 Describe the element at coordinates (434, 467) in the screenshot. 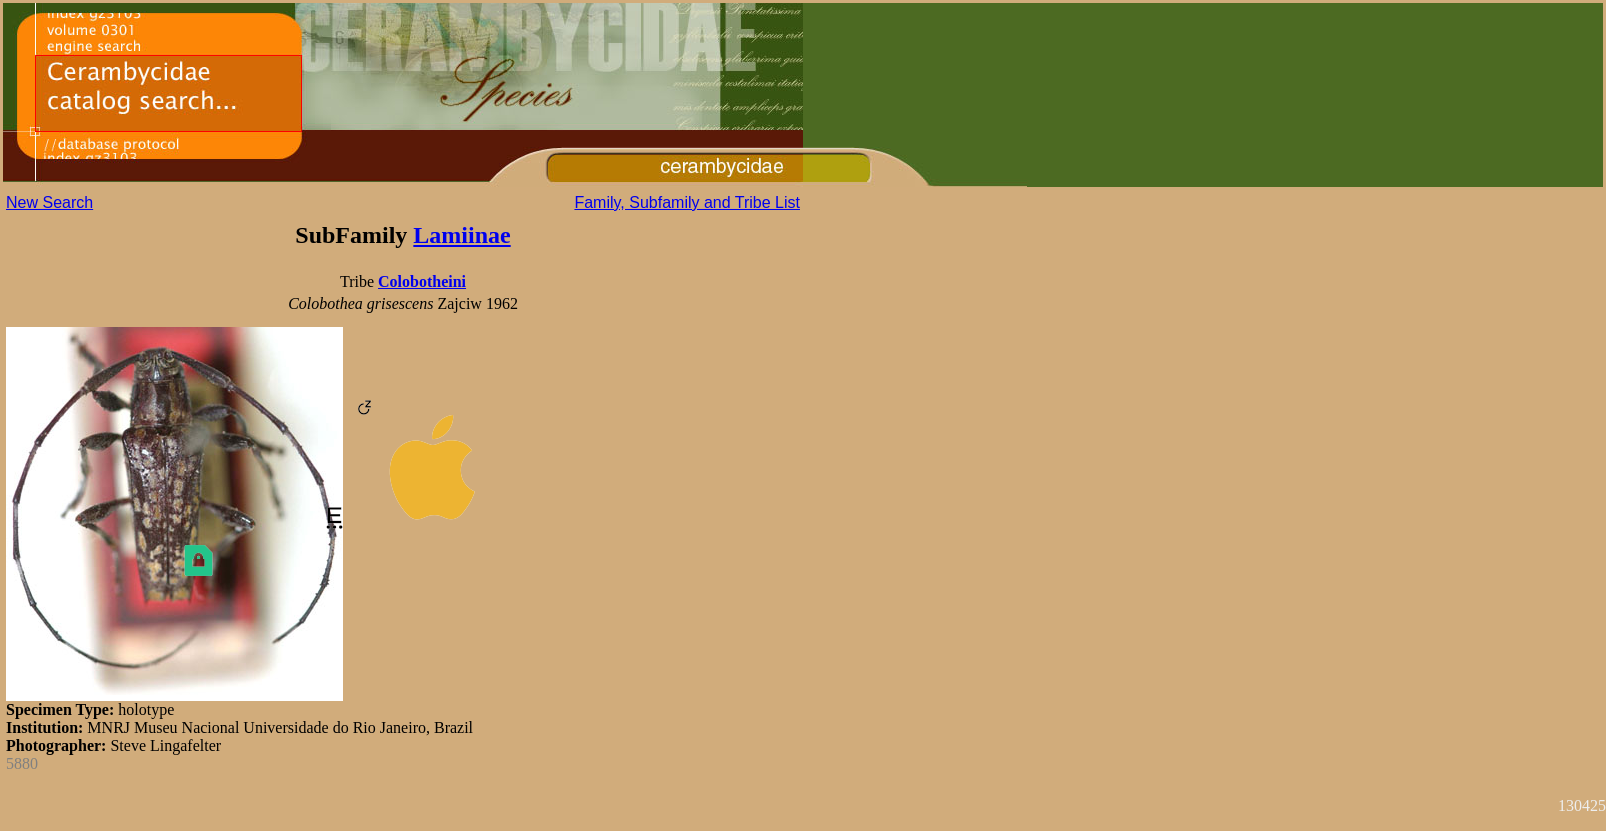

I see `Apple company logo` at that location.